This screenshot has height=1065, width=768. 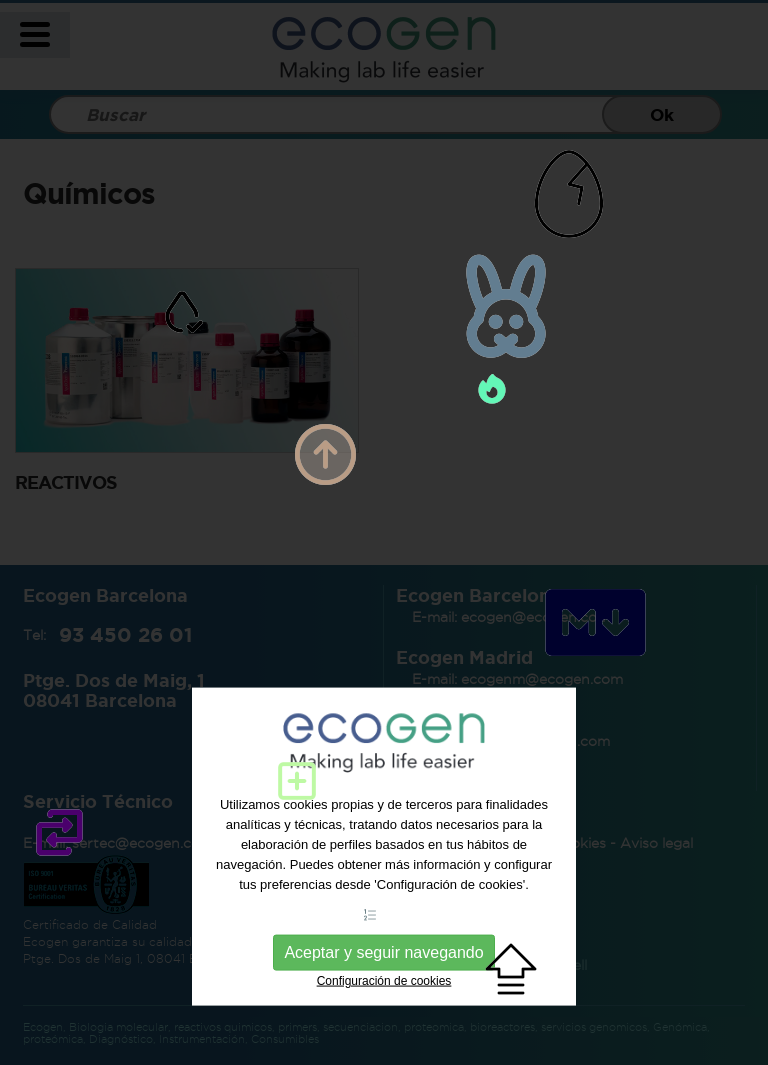 I want to click on upload file or content, so click(x=511, y=971).